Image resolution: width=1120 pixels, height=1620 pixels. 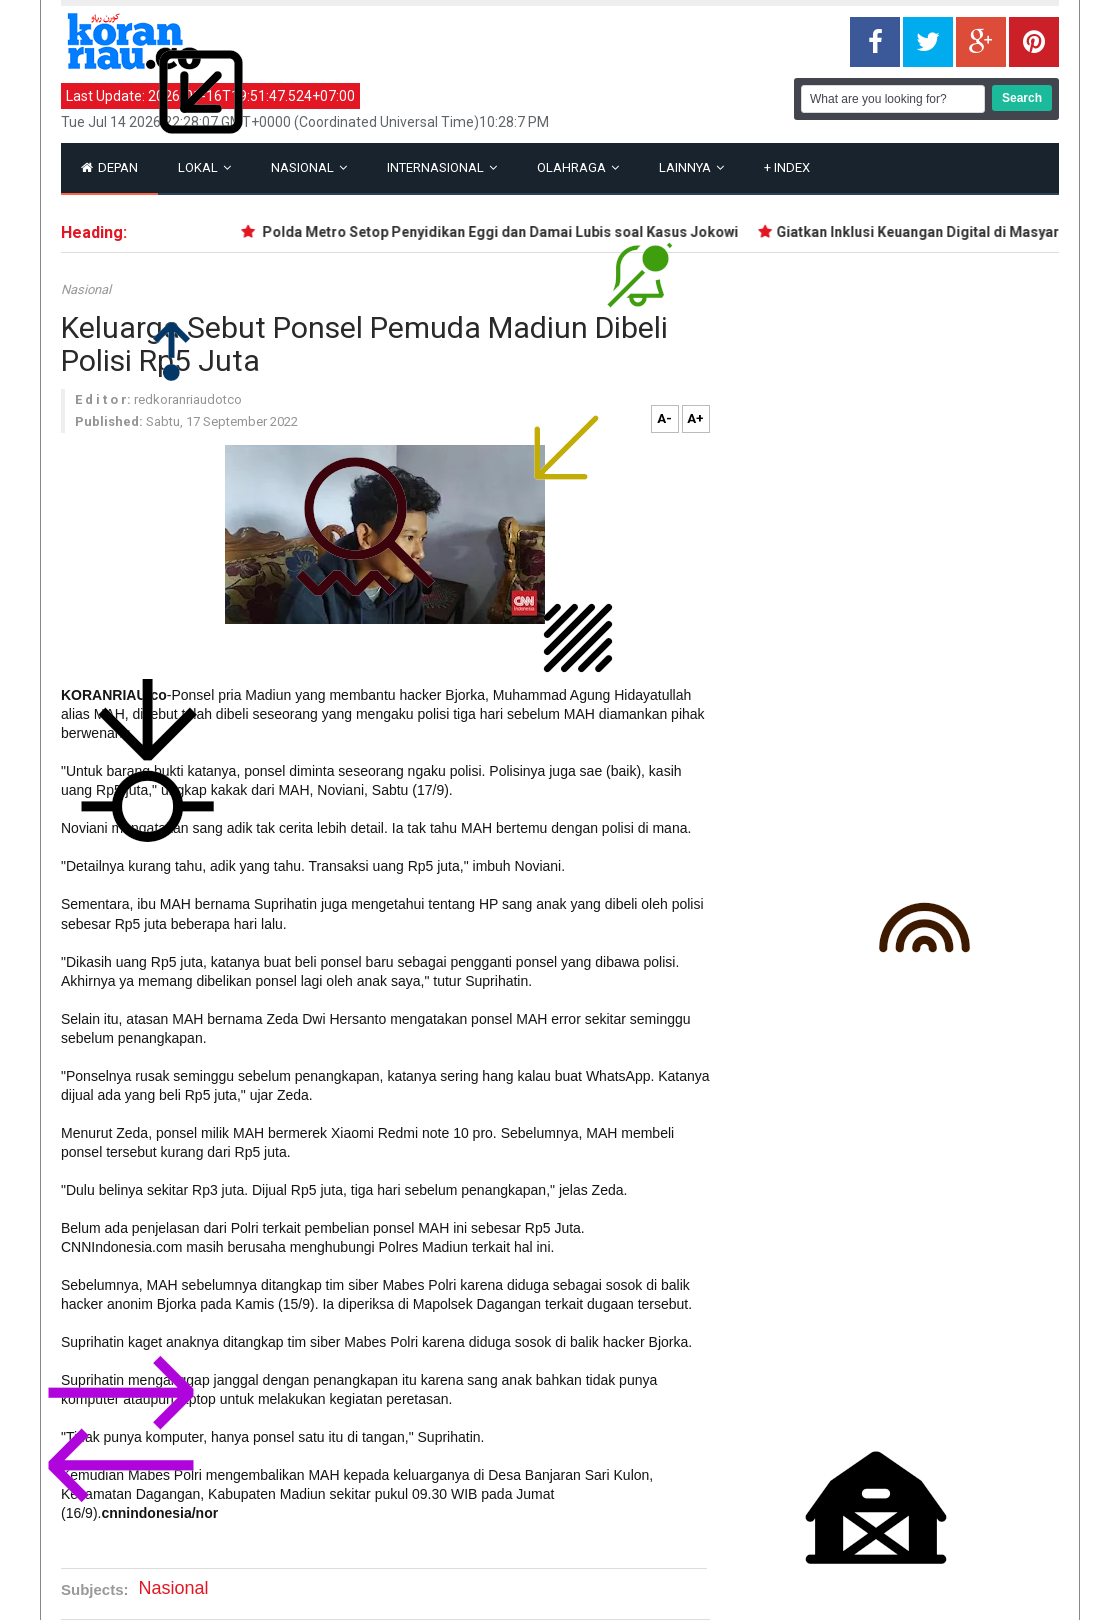 I want to click on navigate to previous or lower-left content, so click(x=566, y=447).